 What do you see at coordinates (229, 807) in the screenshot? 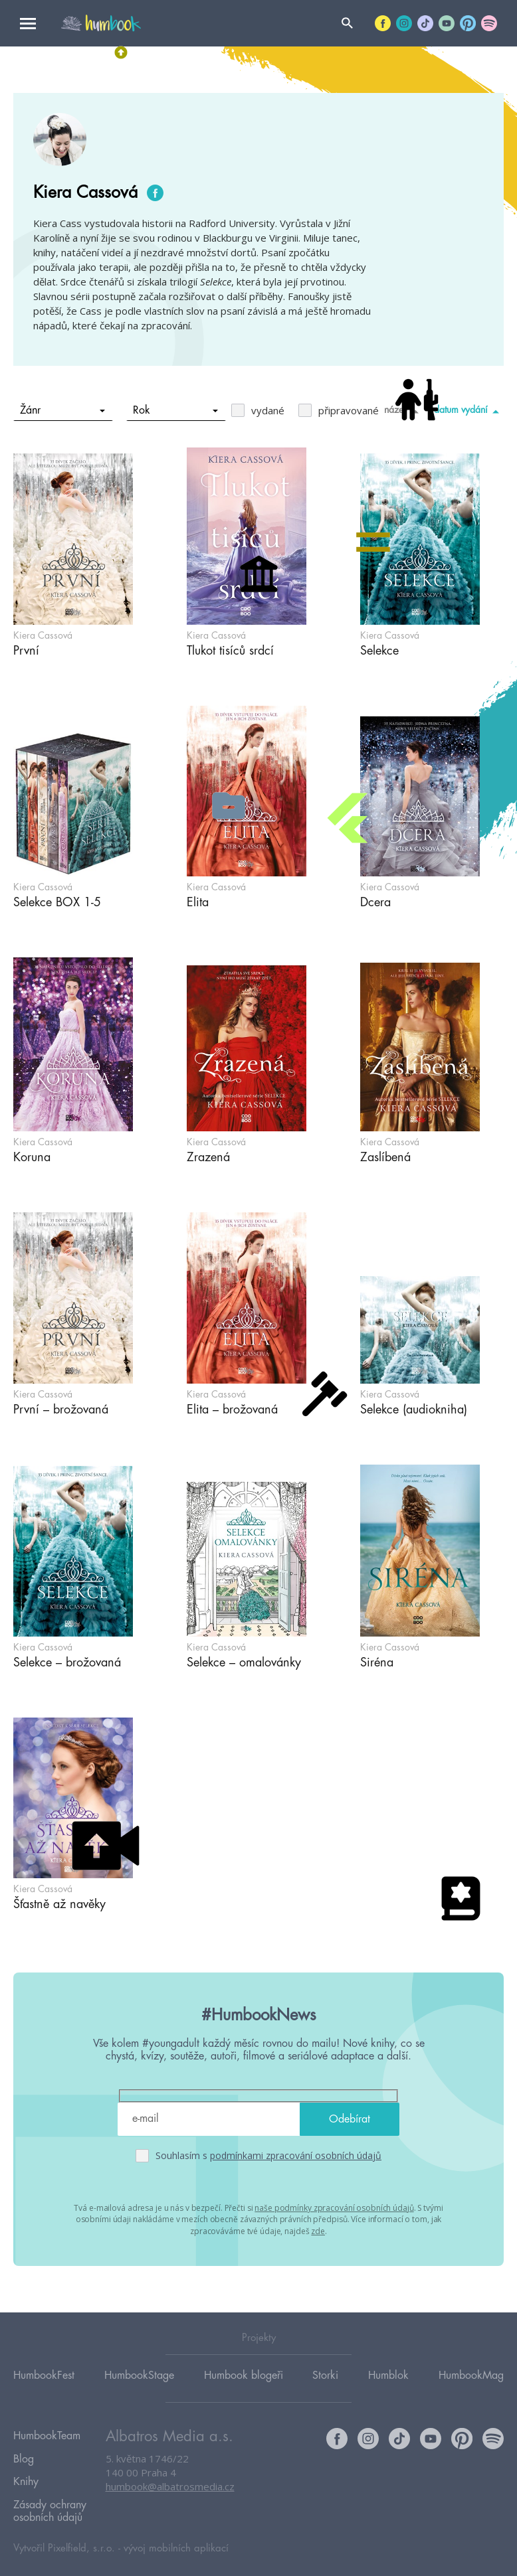
I see `remove a folder` at bounding box center [229, 807].